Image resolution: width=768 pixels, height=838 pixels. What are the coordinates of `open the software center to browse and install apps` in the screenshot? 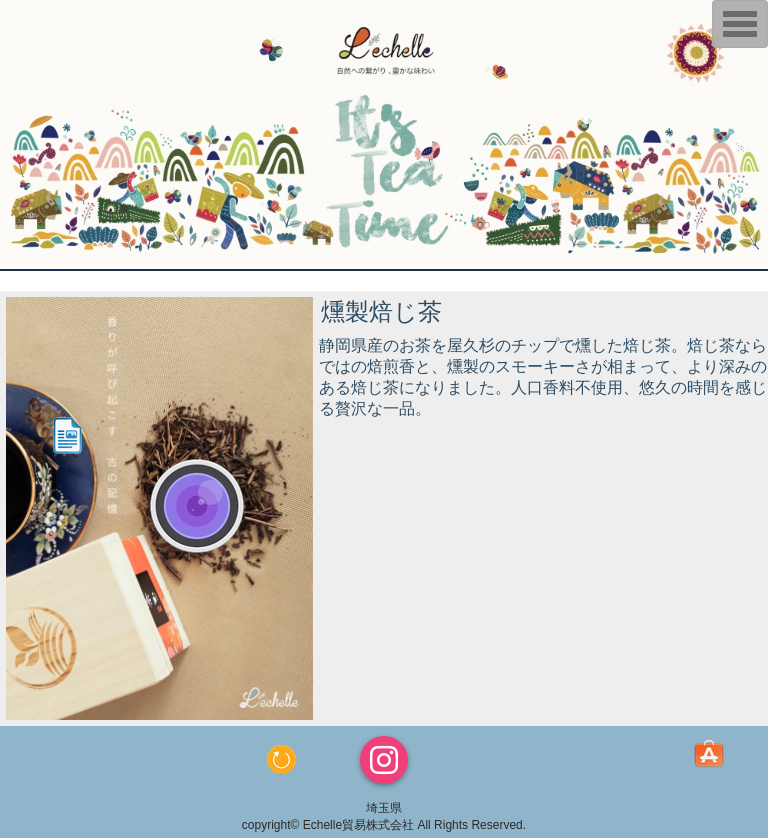 It's located at (709, 755).